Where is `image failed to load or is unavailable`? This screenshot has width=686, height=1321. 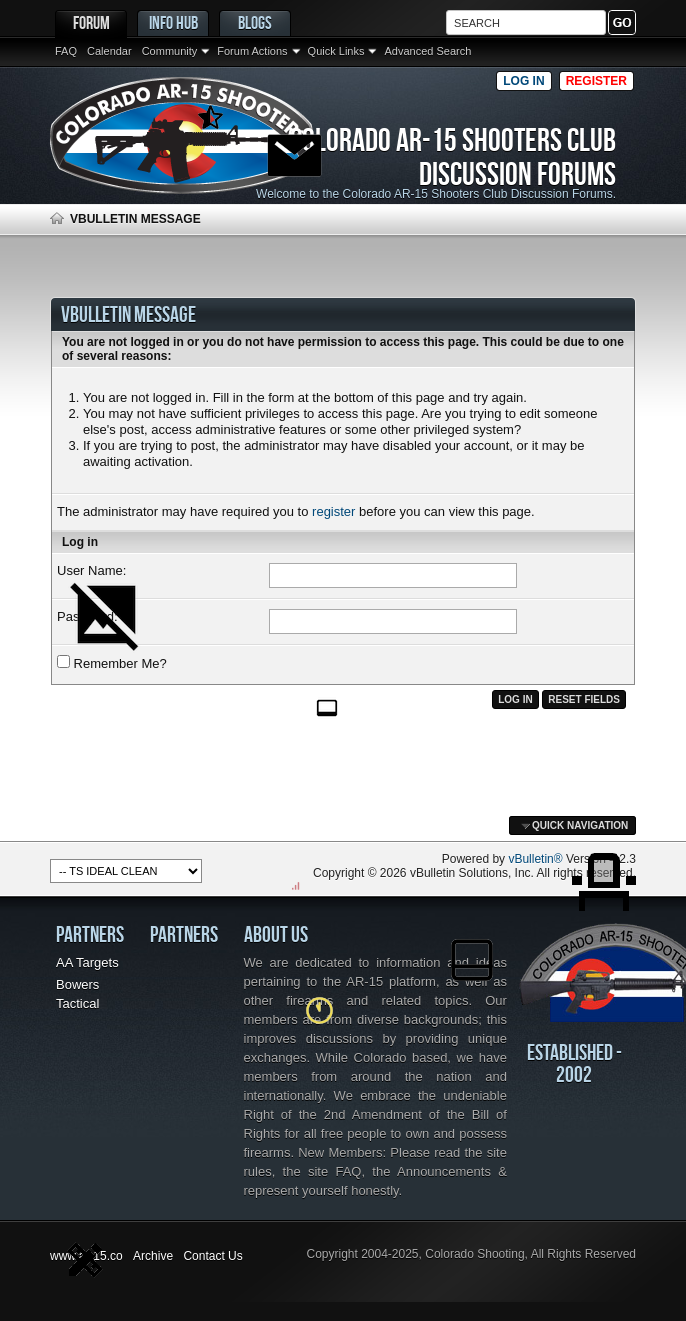
image failed to load or is unavailable is located at coordinates (106, 614).